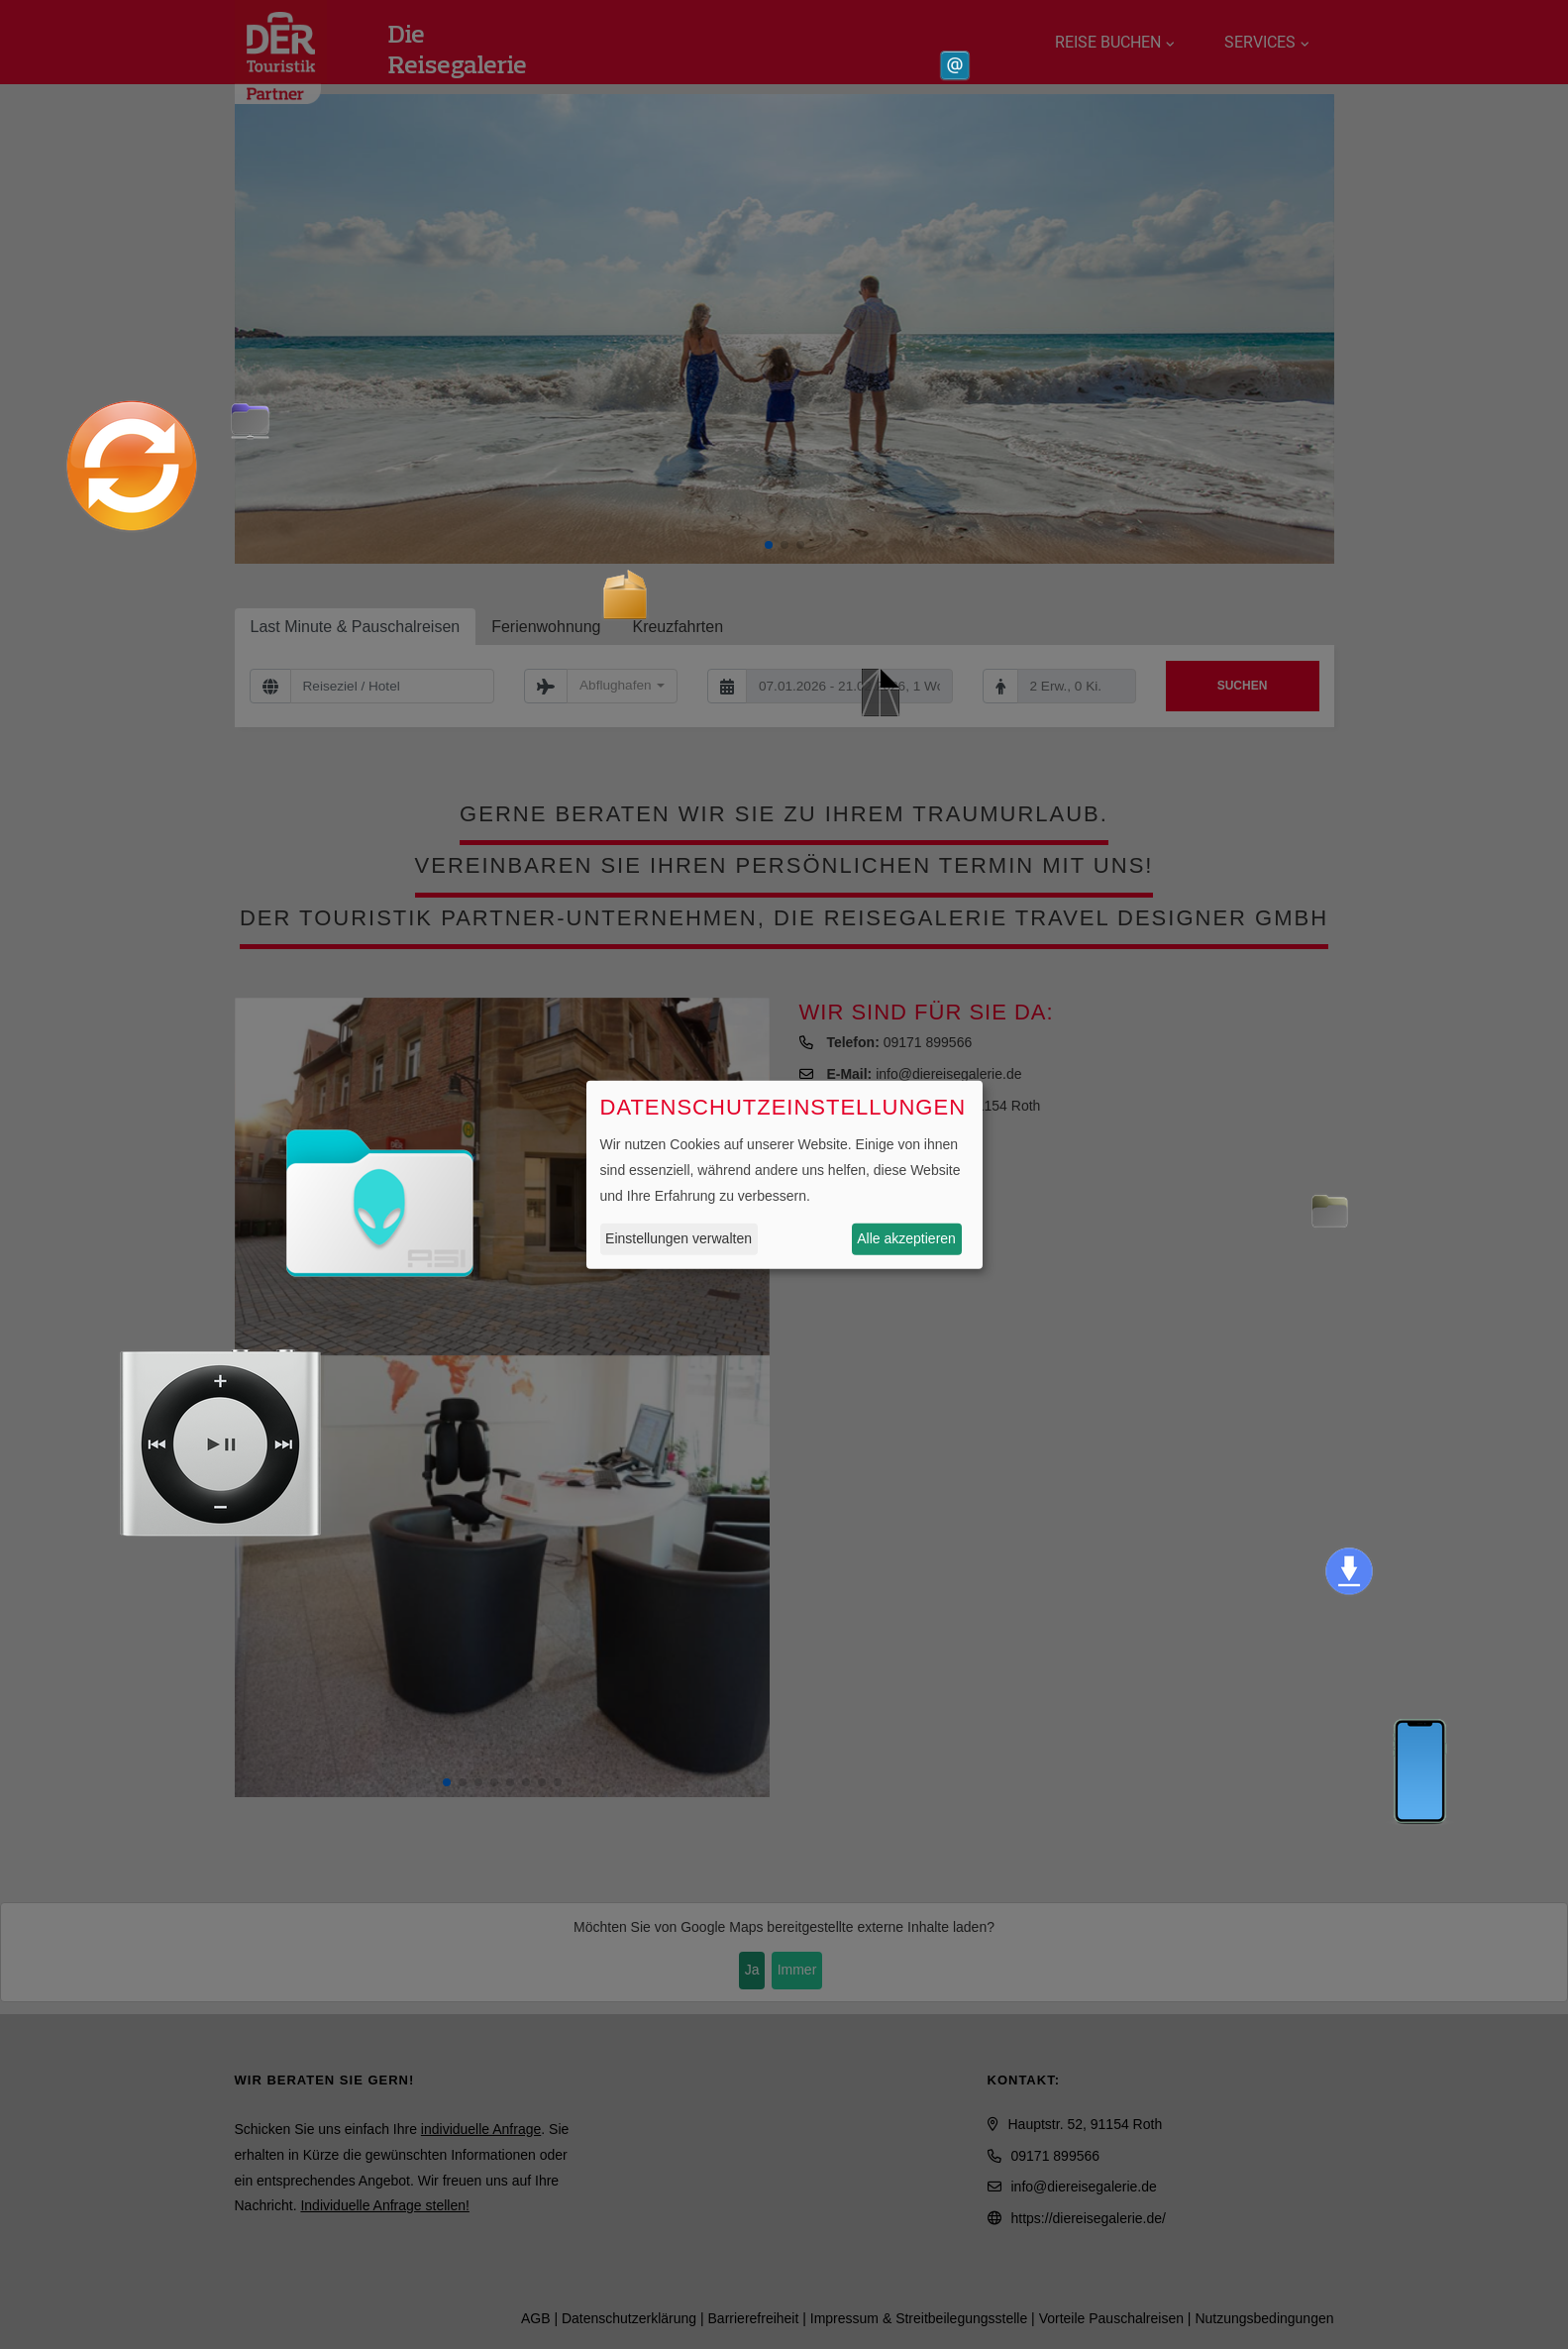 The image size is (1568, 2349). I want to click on iPhone 11 or 12 device icon, so click(1419, 1772).